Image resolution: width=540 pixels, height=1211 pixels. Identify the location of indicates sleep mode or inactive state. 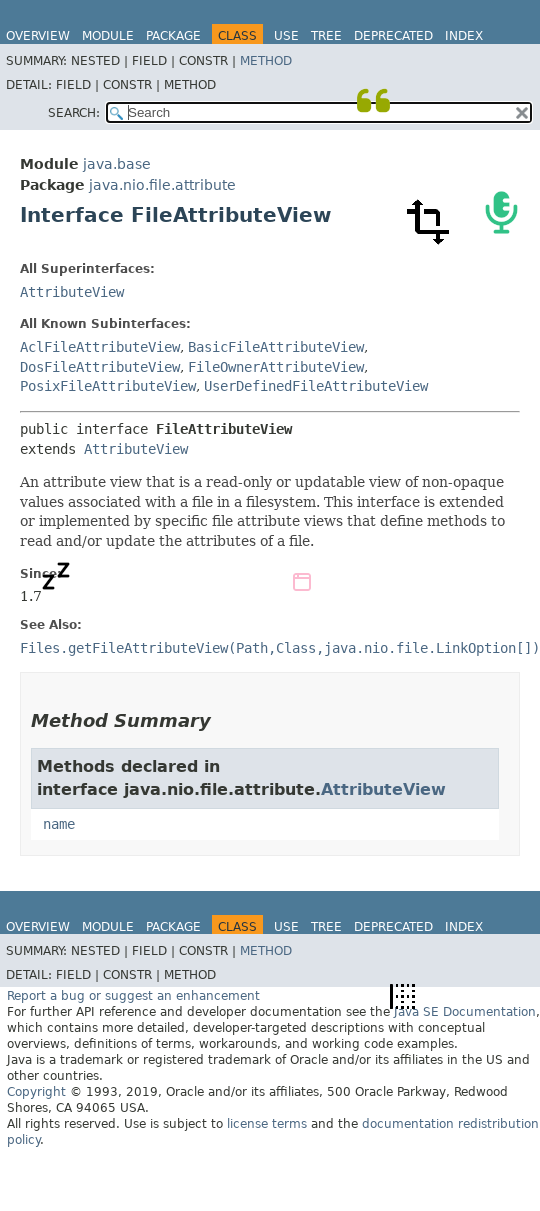
(56, 576).